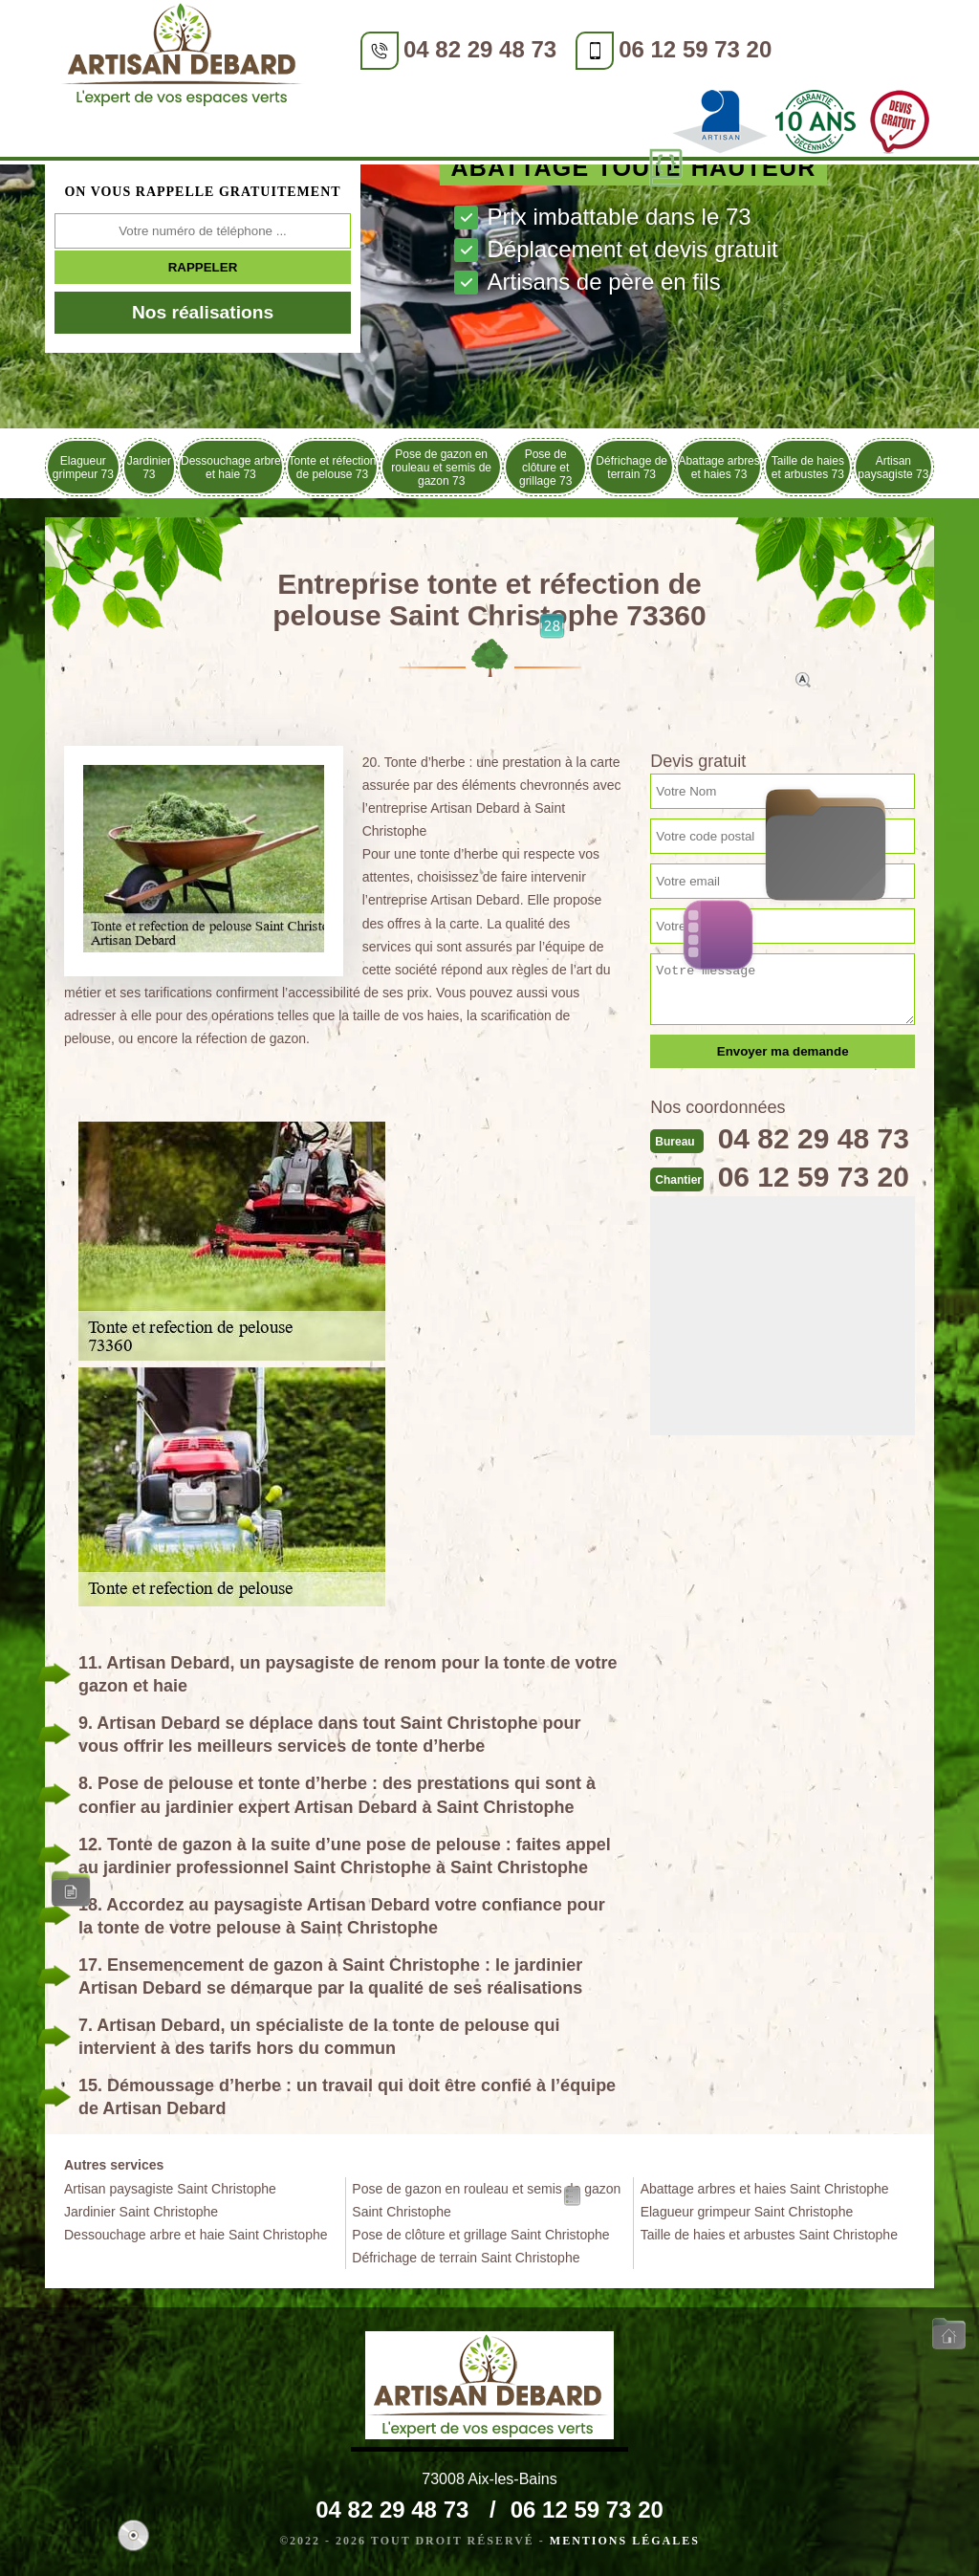 This screenshot has height=2576, width=979. I want to click on search within the current project, so click(803, 680).